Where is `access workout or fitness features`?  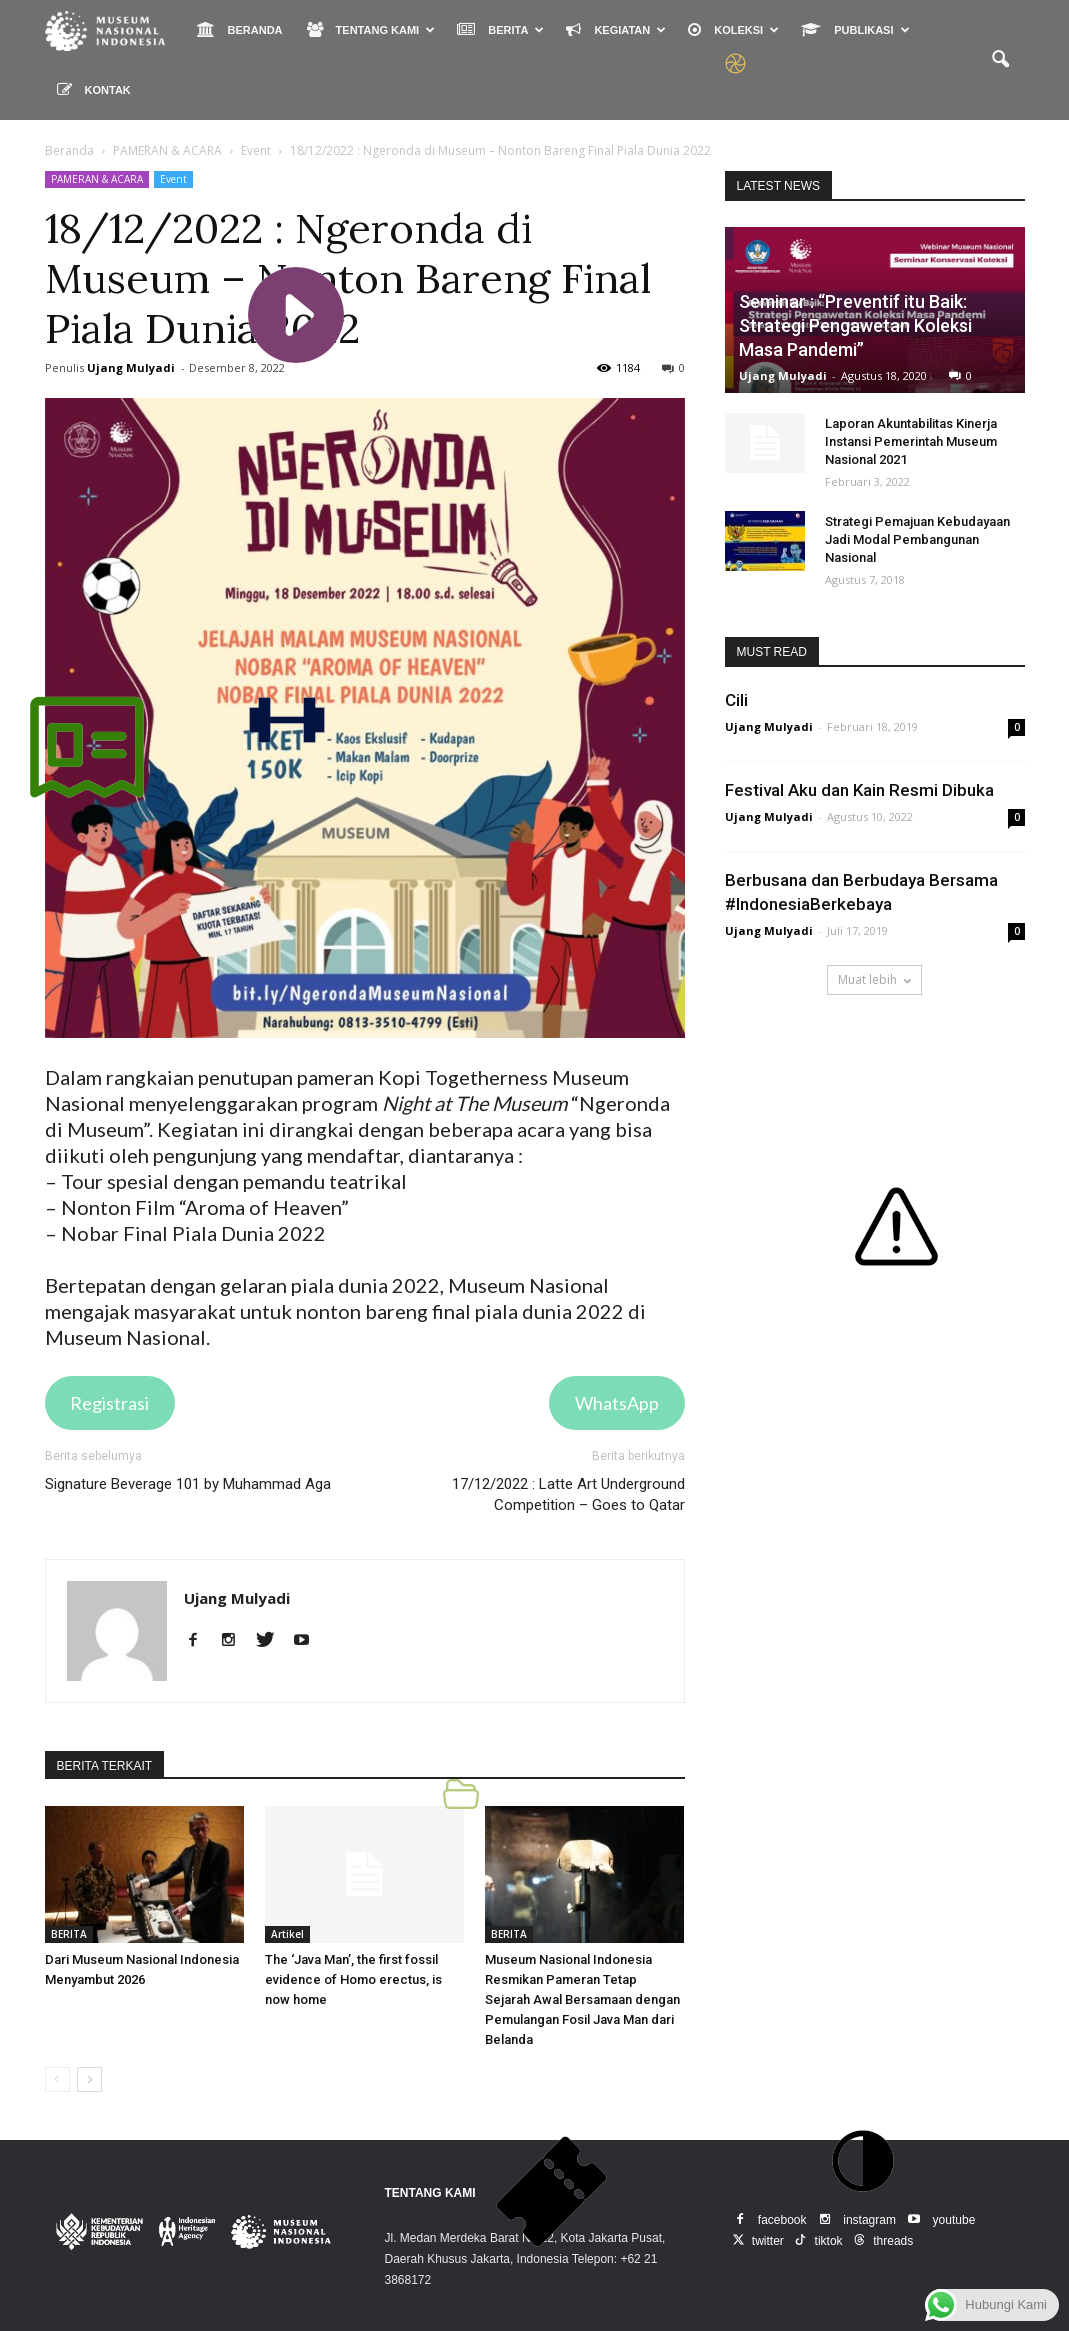
access workout or fitness features is located at coordinates (287, 720).